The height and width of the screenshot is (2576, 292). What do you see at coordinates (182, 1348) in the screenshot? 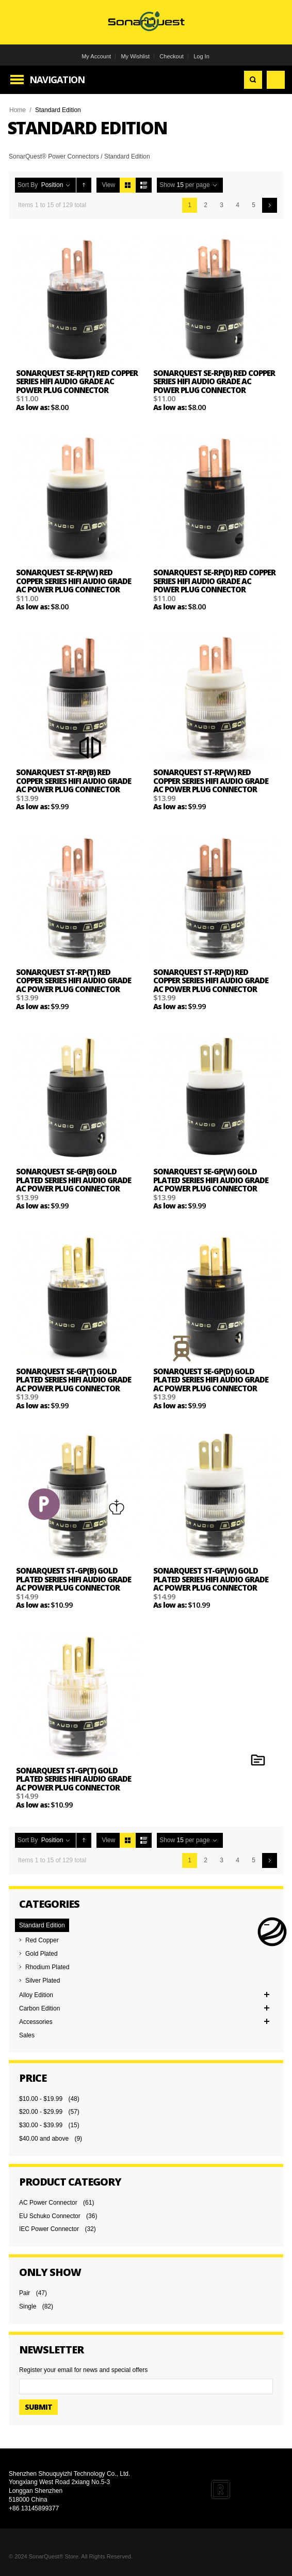
I see `access public transit or tram routes` at bounding box center [182, 1348].